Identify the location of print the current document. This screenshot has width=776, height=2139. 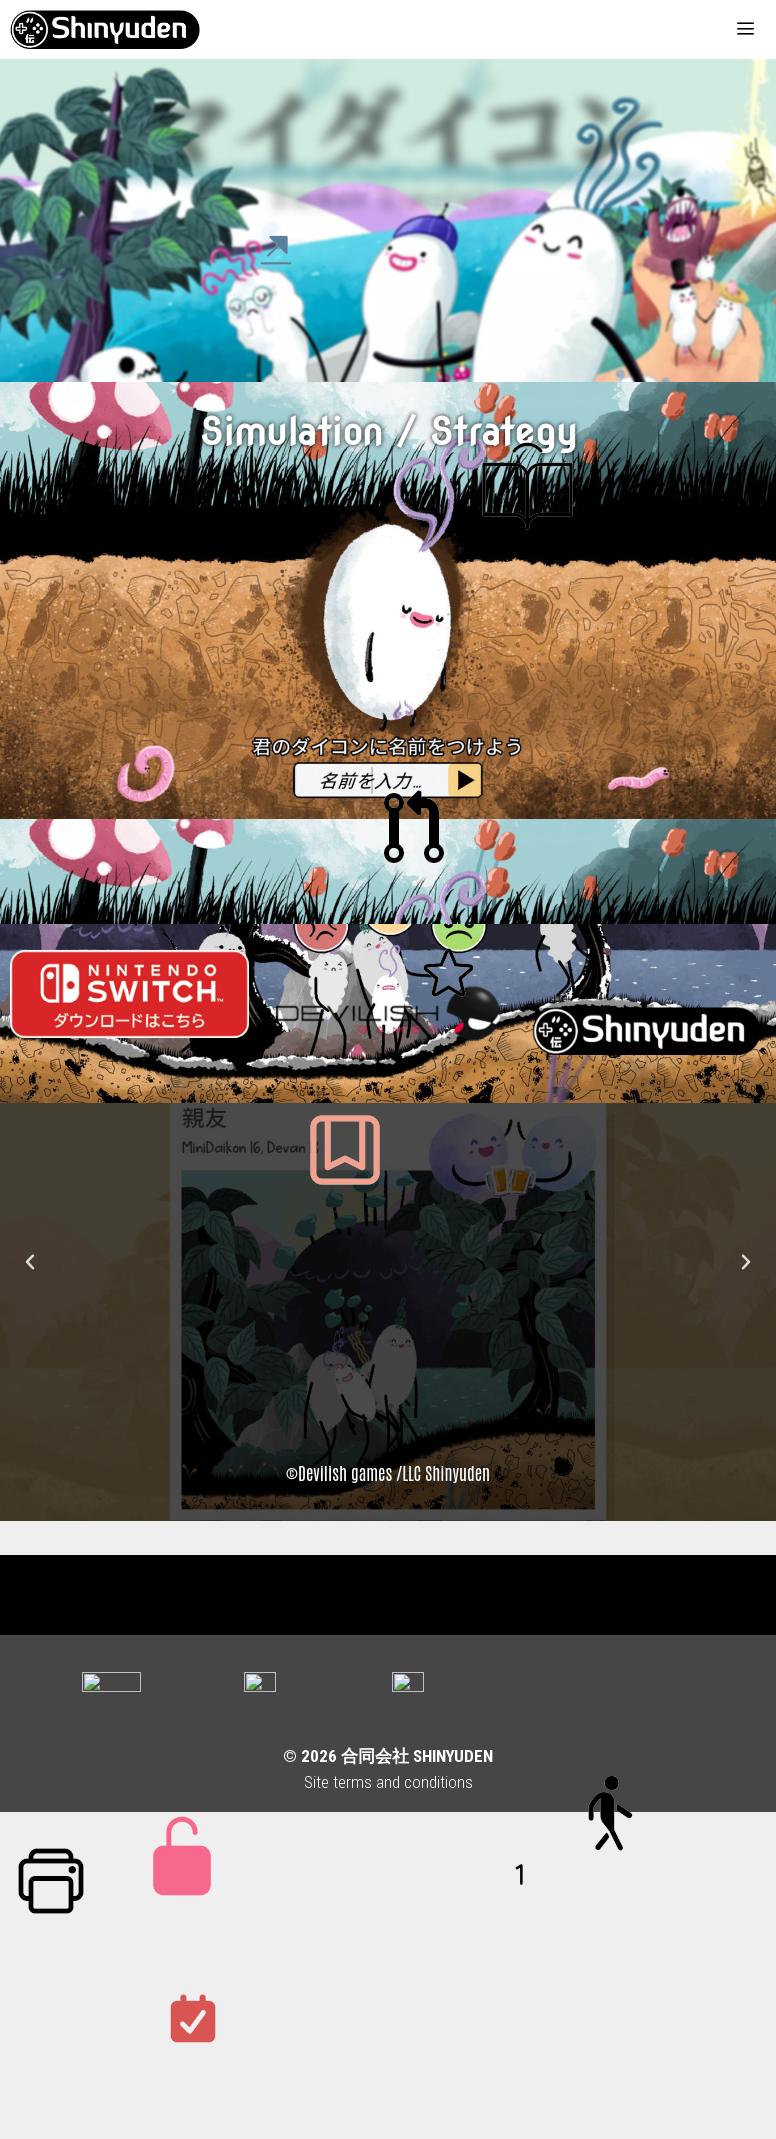
(51, 1881).